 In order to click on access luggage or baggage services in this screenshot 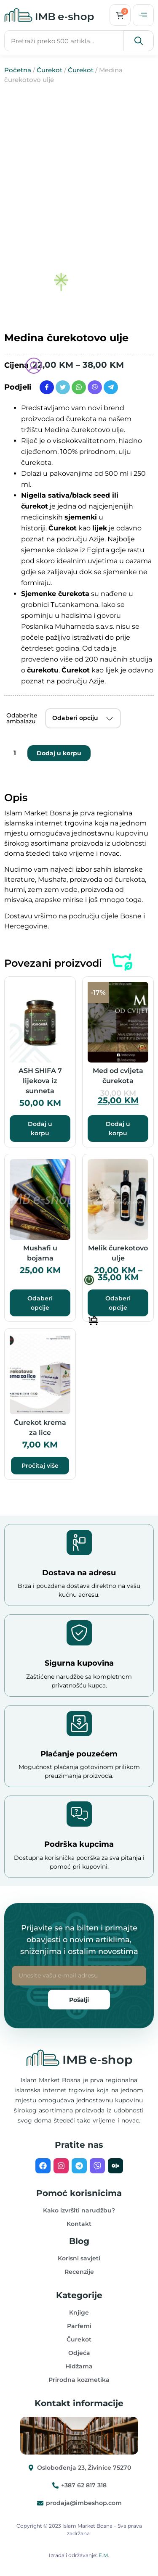, I will do `click(93, 1321)`.